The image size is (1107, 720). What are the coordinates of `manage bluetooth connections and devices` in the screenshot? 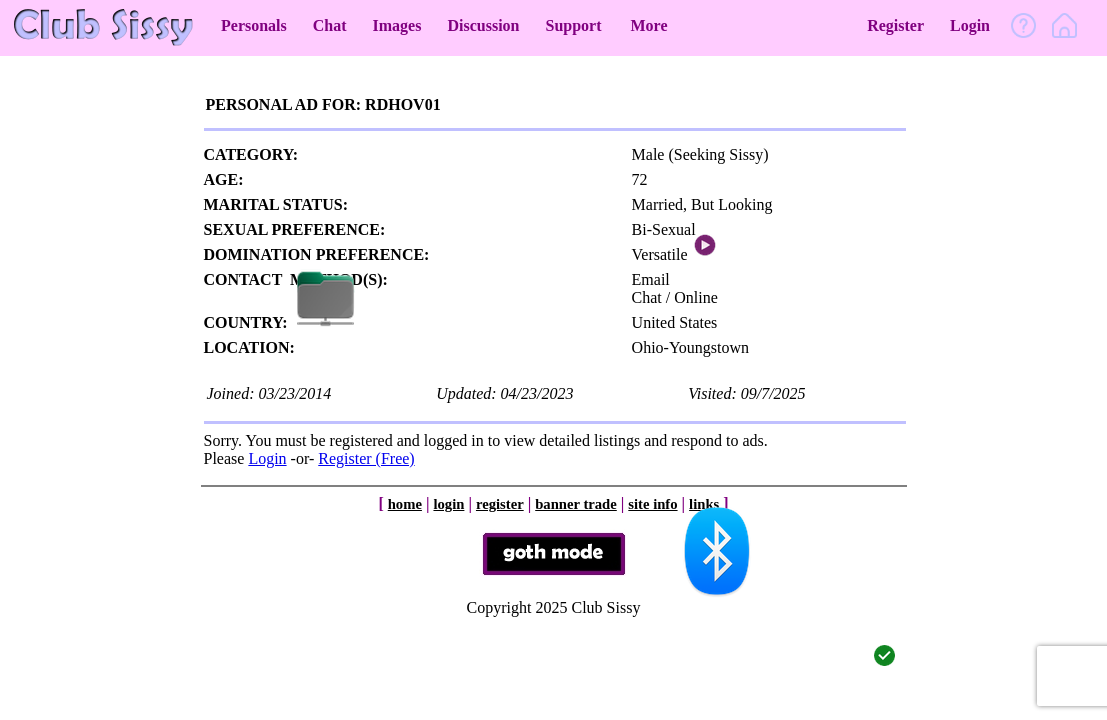 It's located at (718, 551).